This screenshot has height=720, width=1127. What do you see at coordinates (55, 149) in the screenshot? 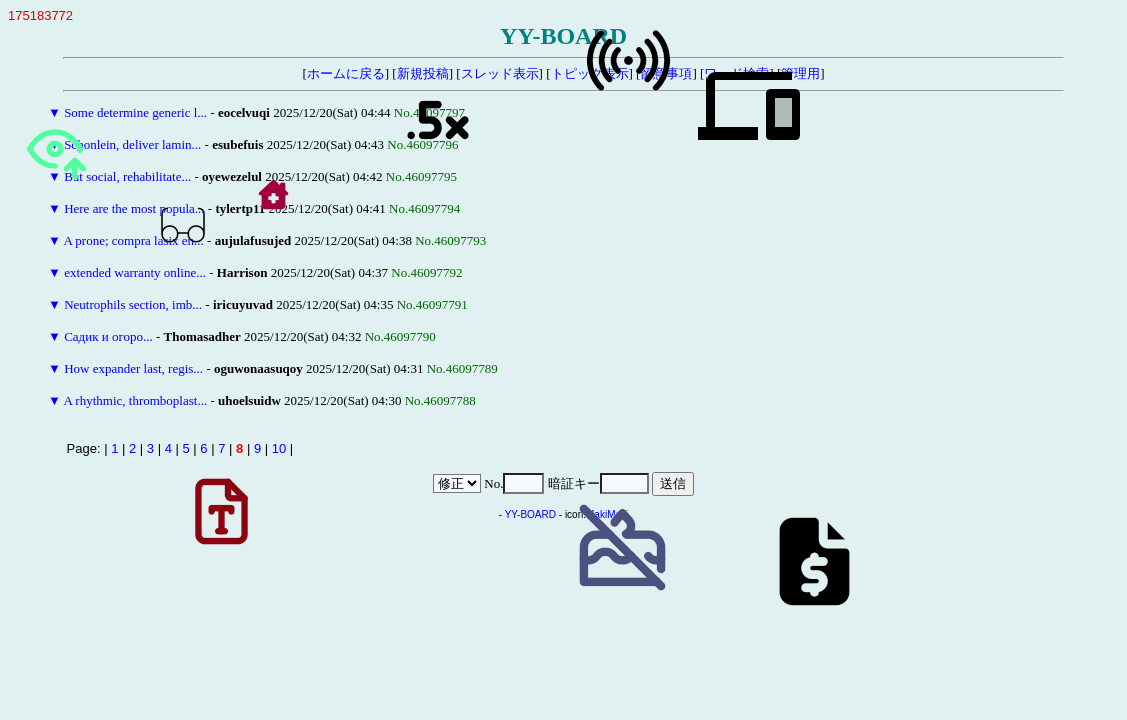
I see `increase visibility or show more details` at bounding box center [55, 149].